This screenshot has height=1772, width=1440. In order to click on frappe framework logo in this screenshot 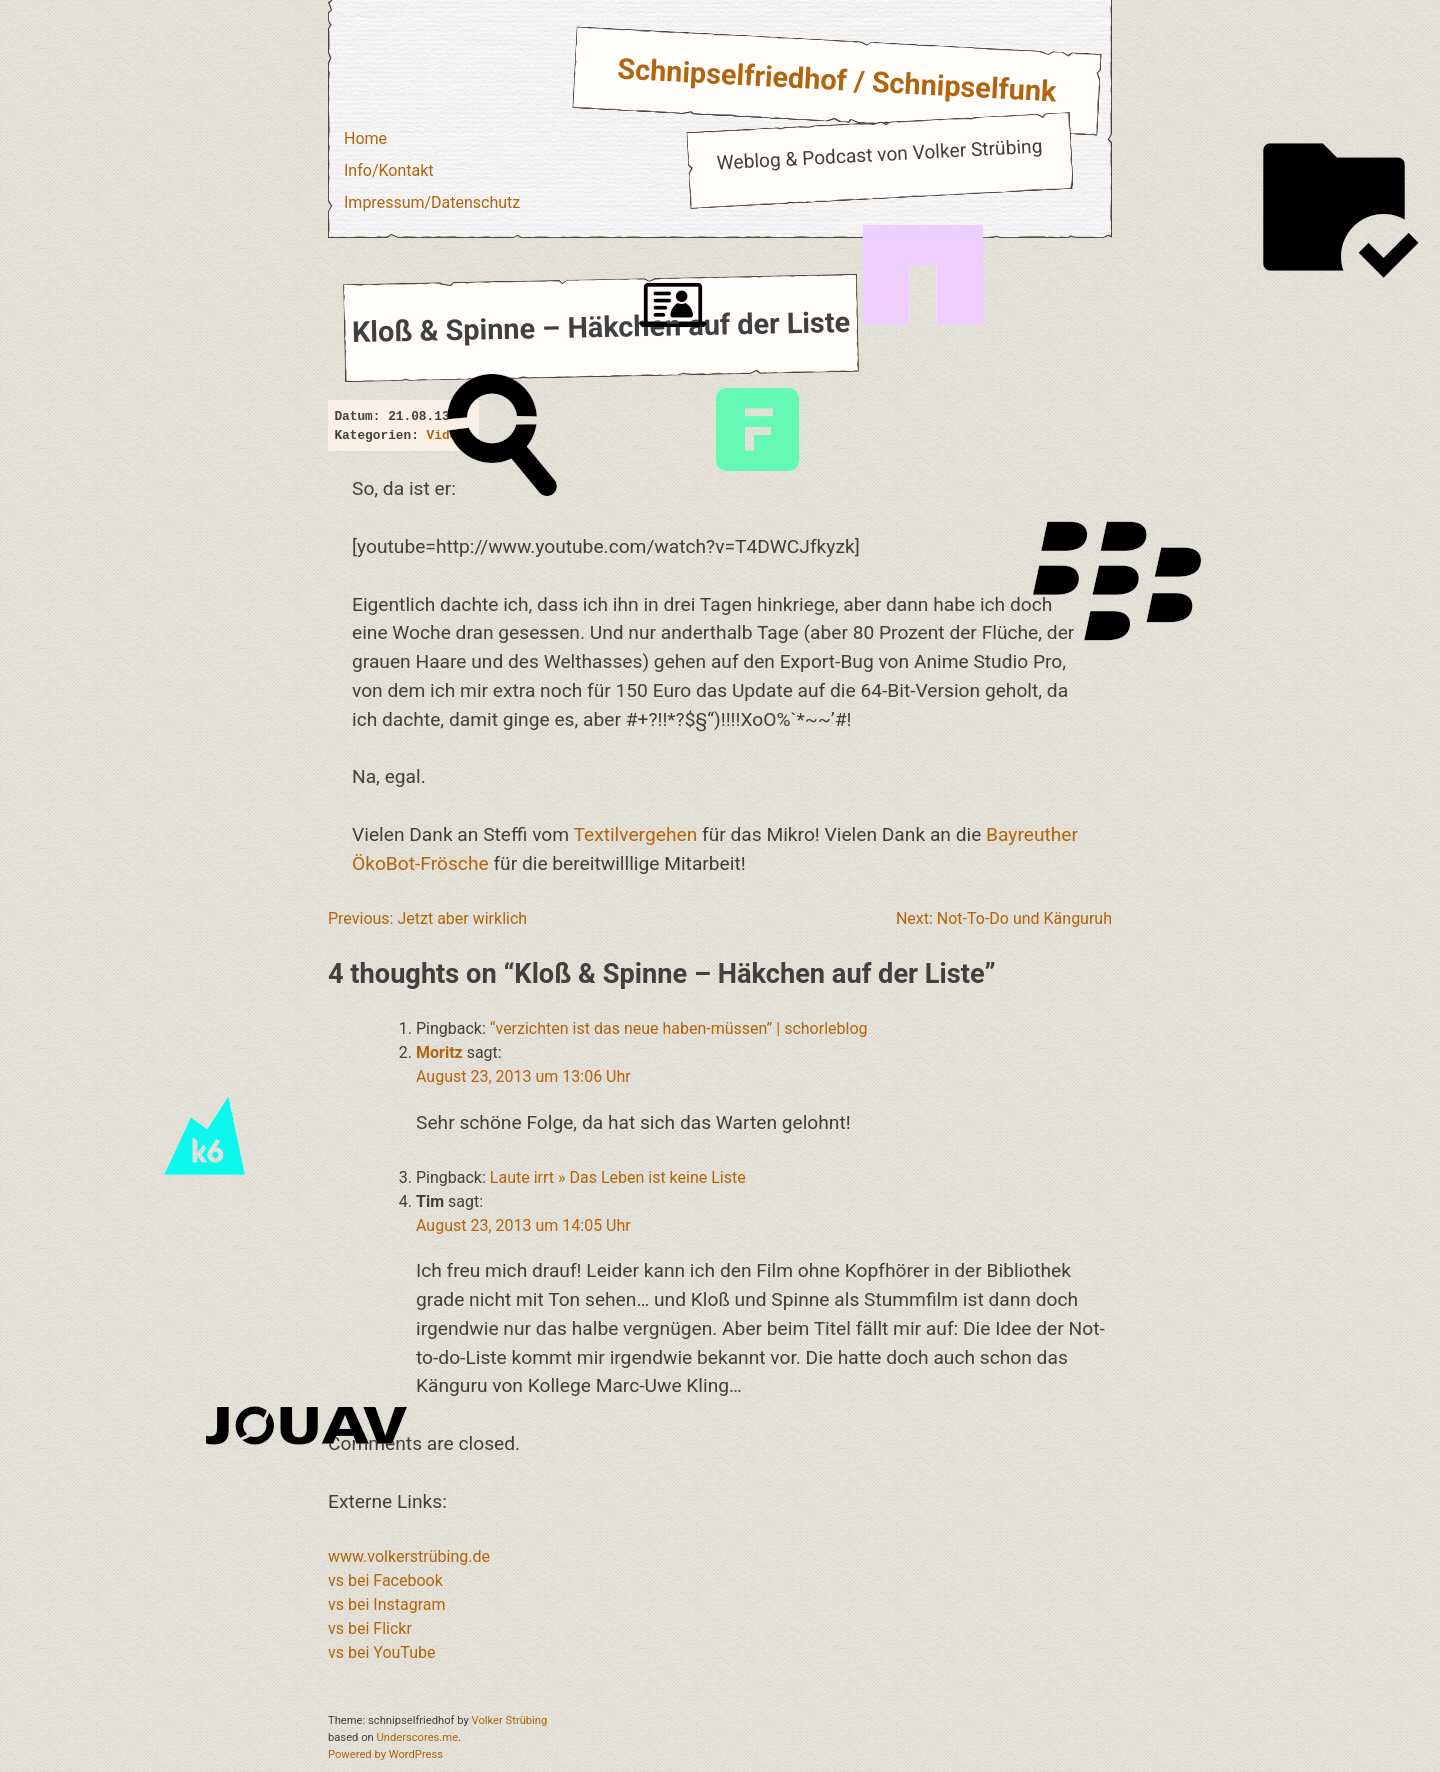, I will do `click(757, 429)`.